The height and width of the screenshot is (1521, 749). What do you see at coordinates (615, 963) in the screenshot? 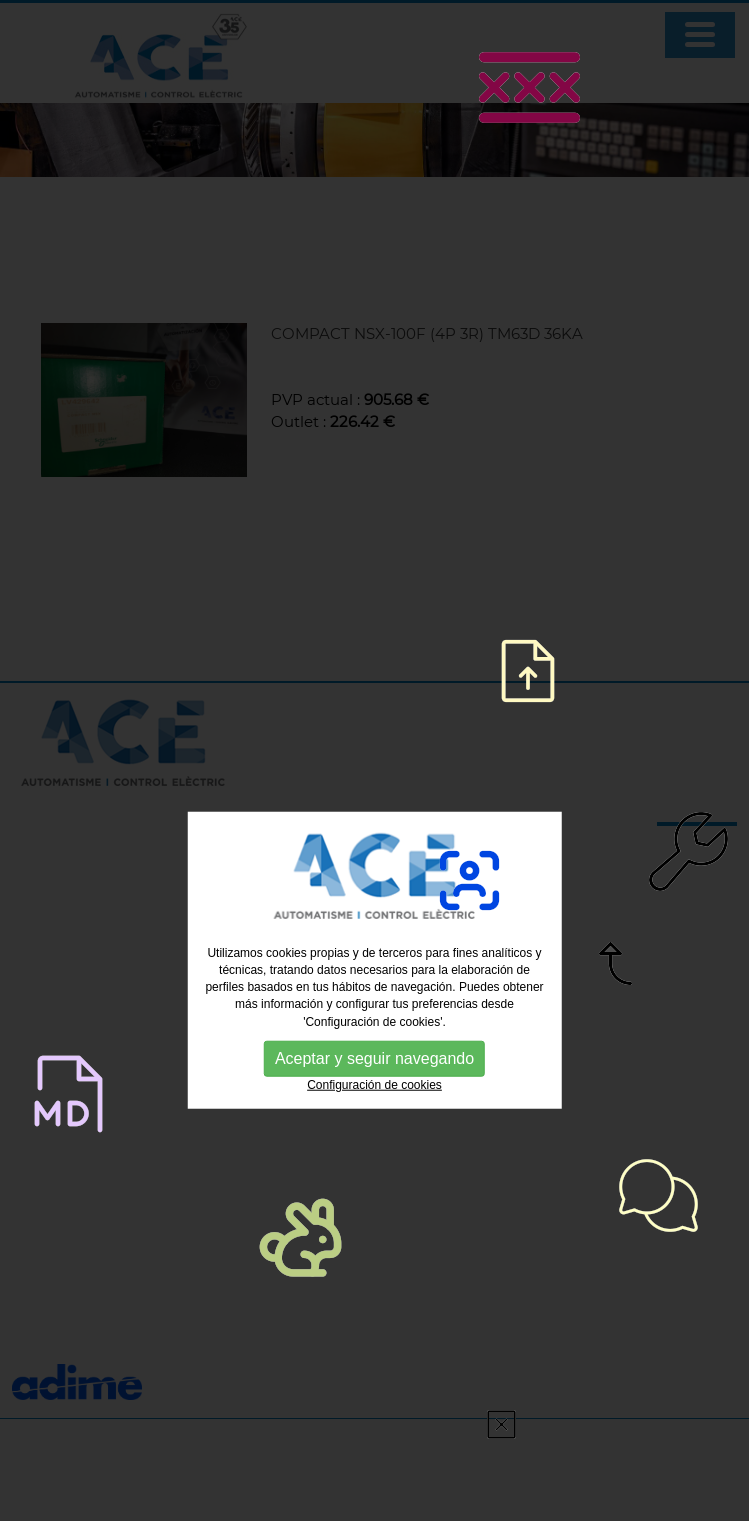
I see `go back and up in navigation` at bounding box center [615, 963].